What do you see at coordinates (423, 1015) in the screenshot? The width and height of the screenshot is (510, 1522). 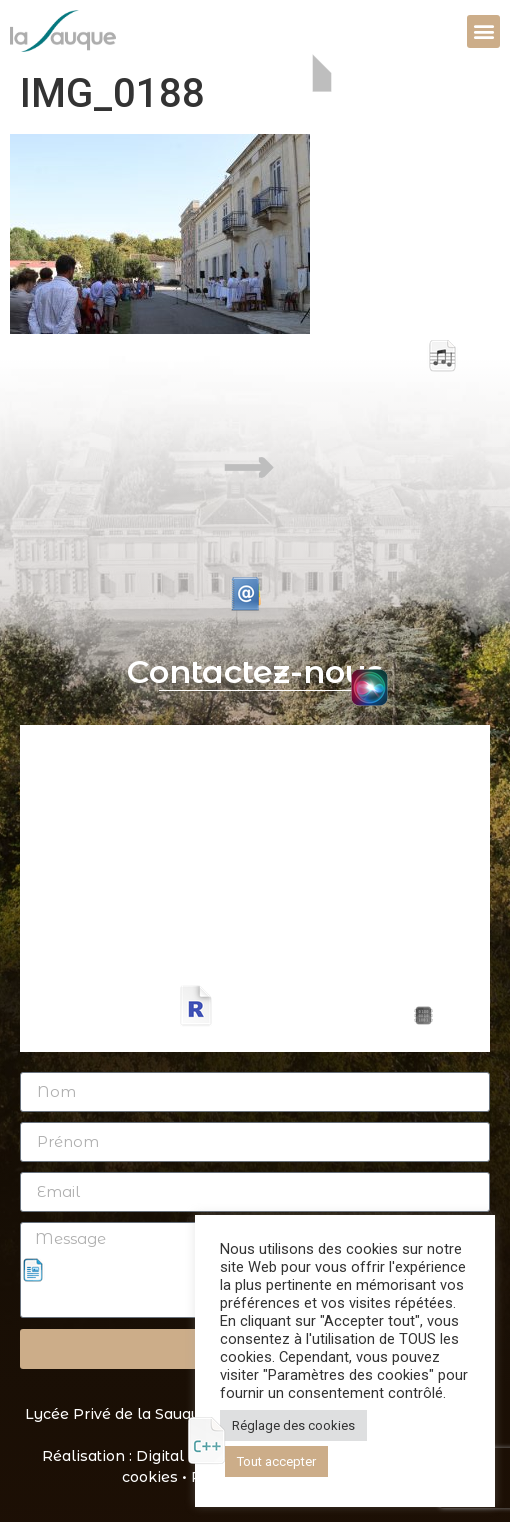 I see `firmware file type indicator` at bounding box center [423, 1015].